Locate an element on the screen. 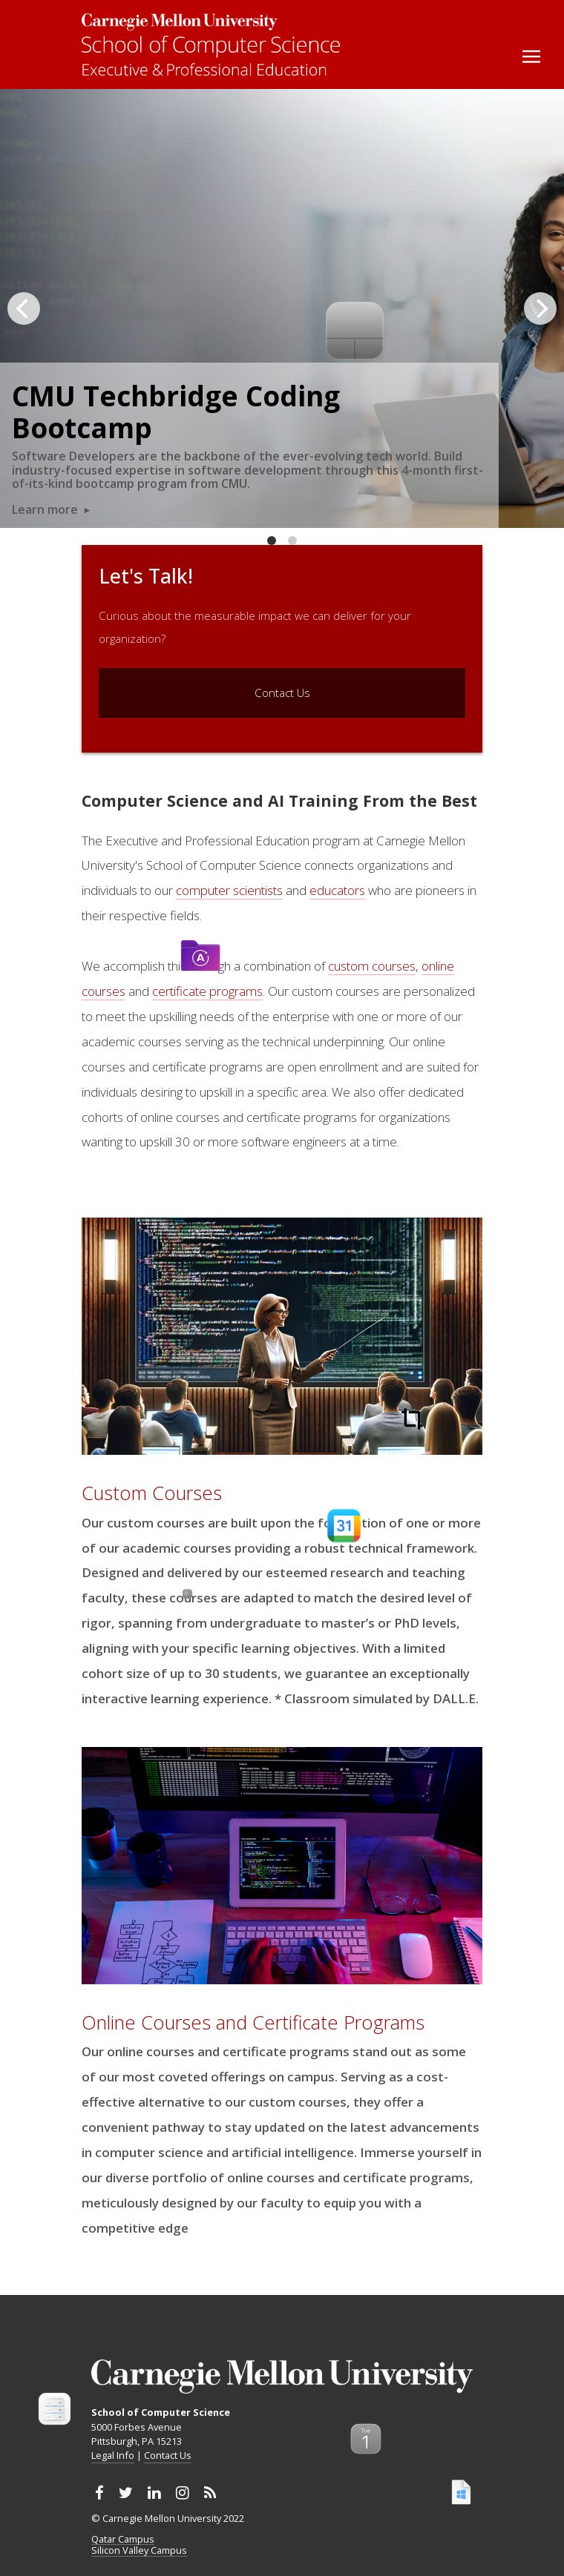  open sequeler database management app is located at coordinates (54, 2408).